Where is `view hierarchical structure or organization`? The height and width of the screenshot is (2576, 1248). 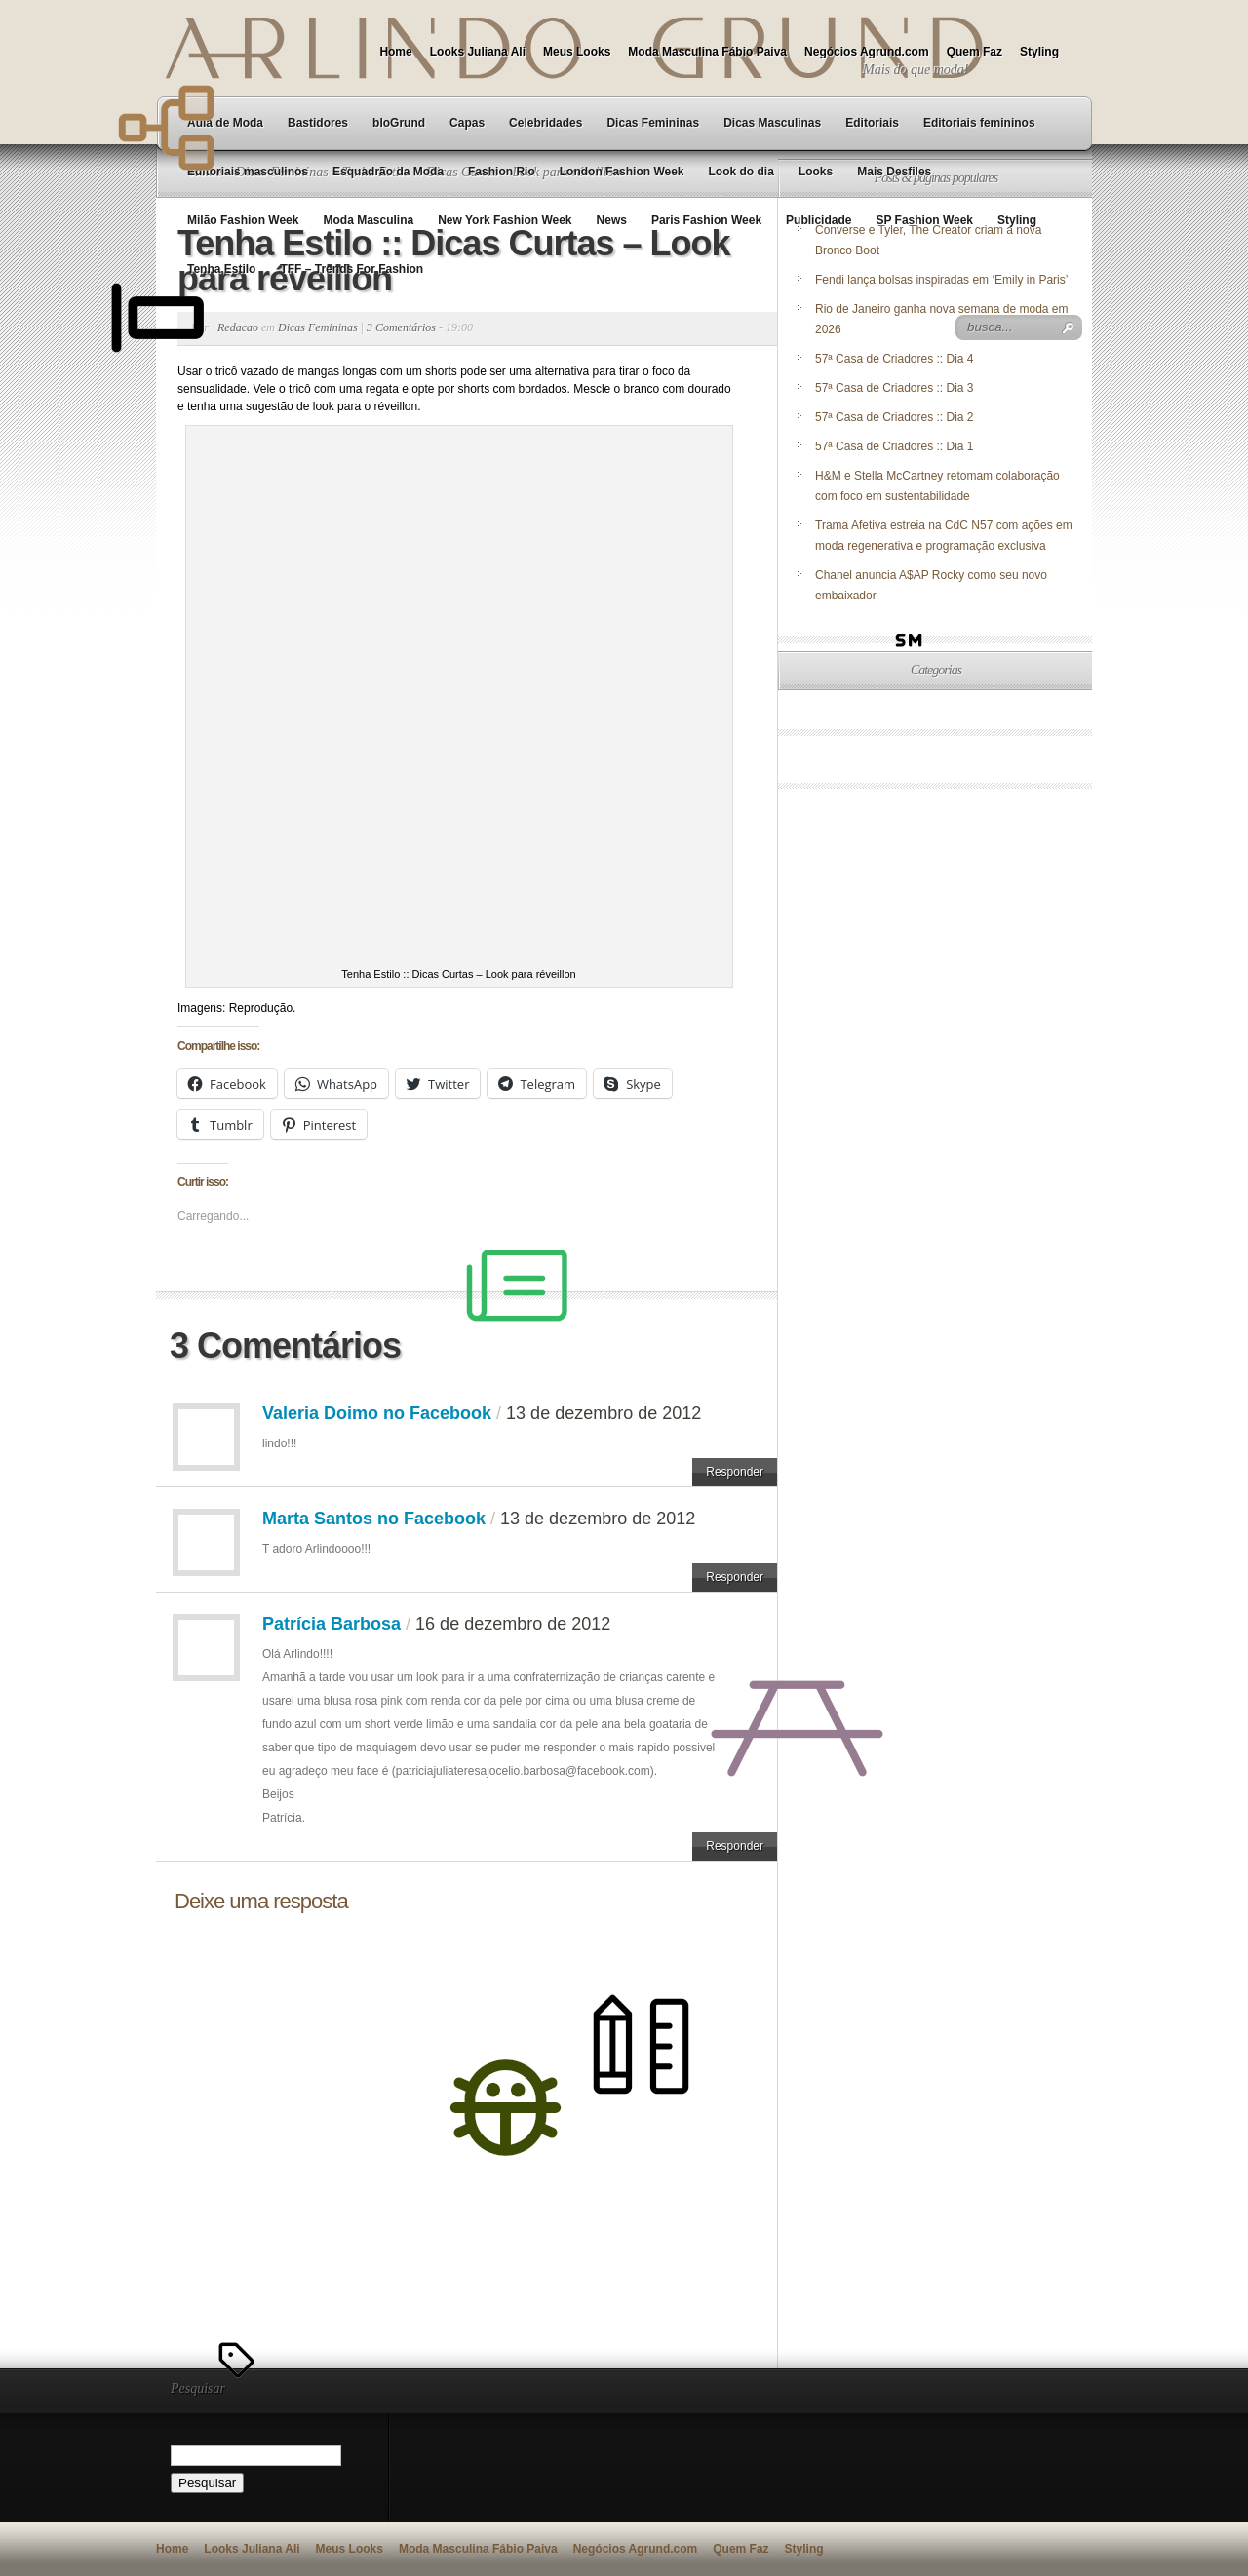 view hierarchical structure or organization is located at coordinates (172, 128).